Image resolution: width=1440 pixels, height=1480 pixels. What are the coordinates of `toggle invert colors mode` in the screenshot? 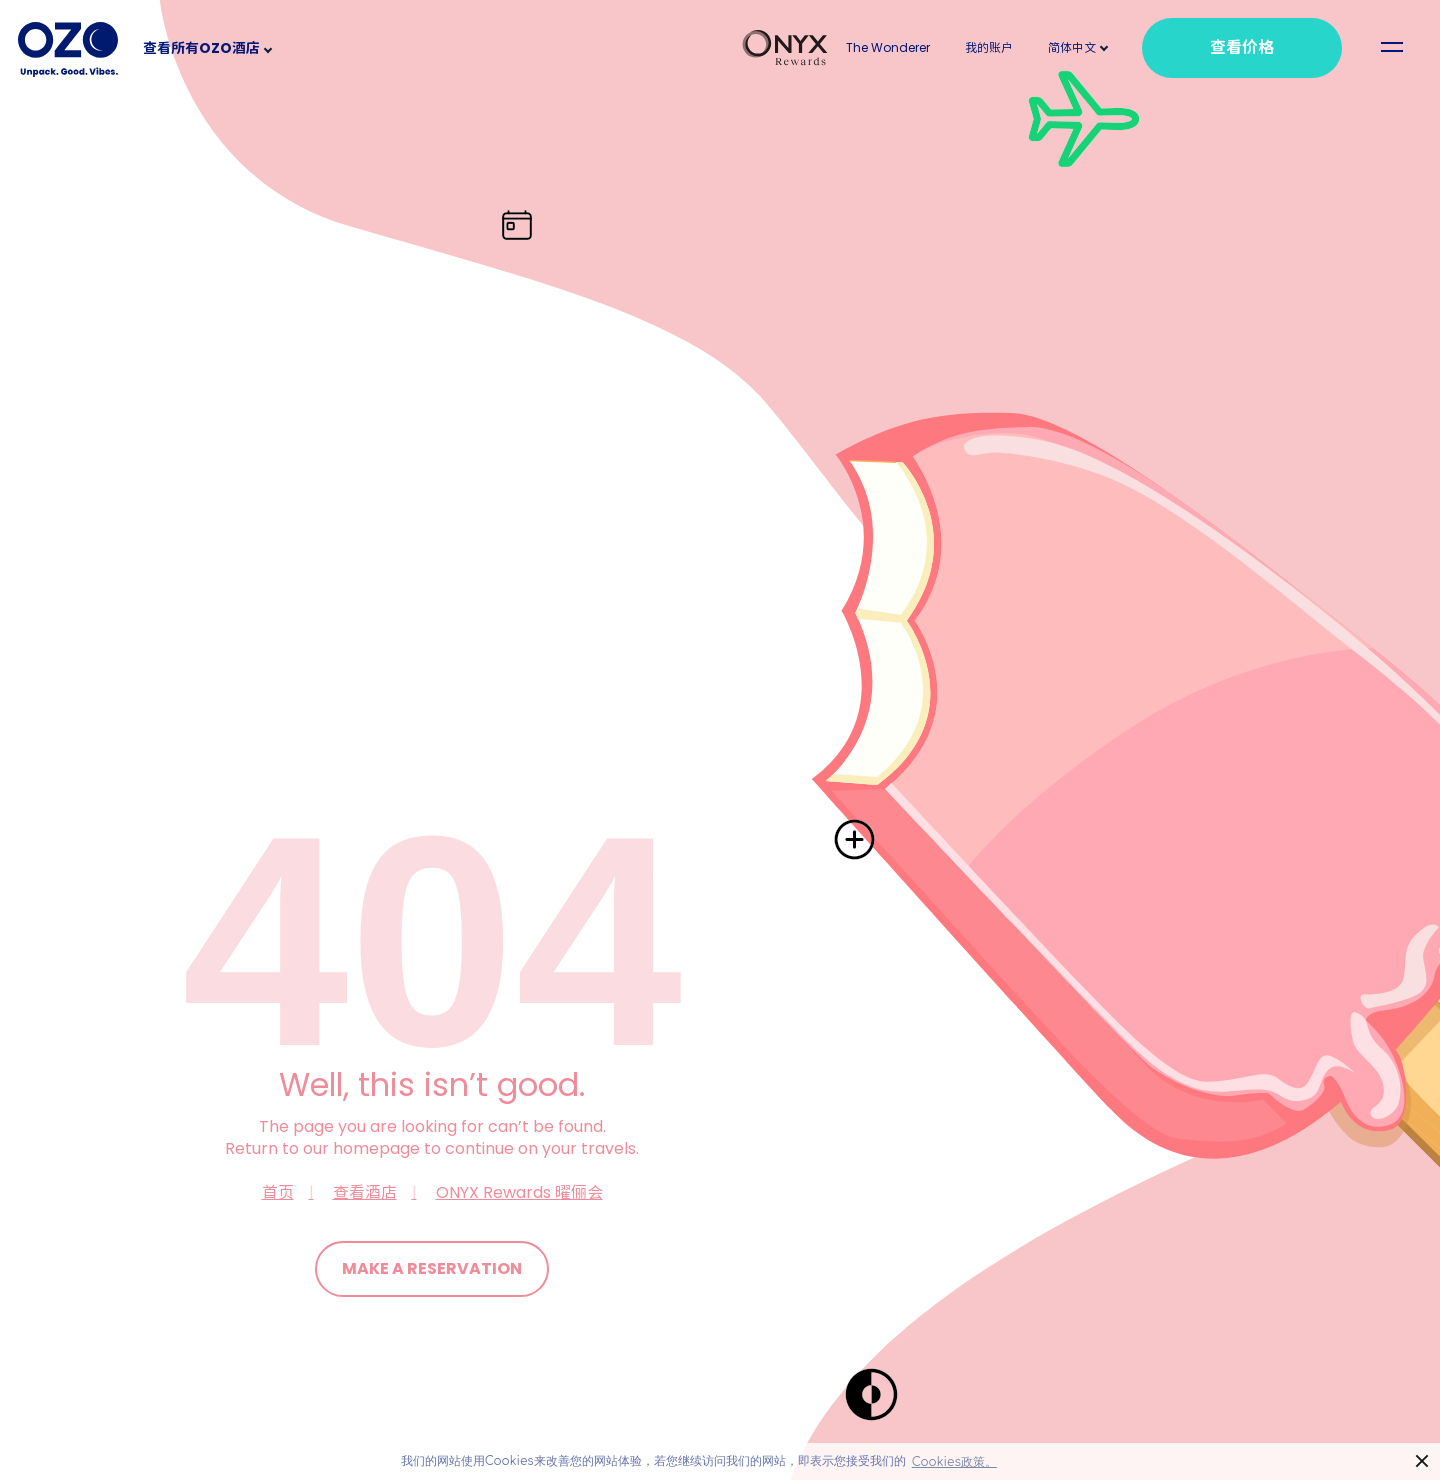 It's located at (871, 1394).